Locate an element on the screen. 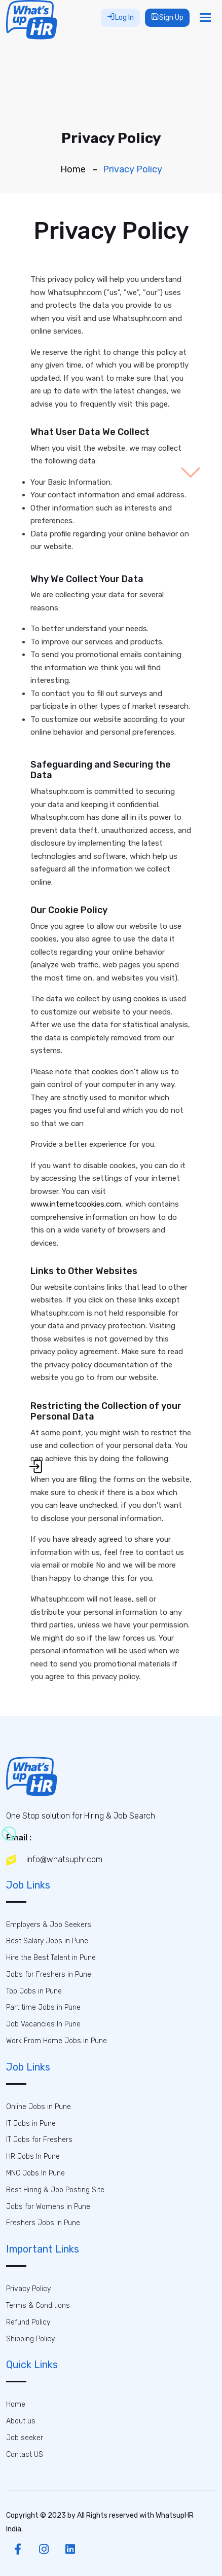 The width and height of the screenshot is (222, 2576). log in to your account is located at coordinates (36, 1466).